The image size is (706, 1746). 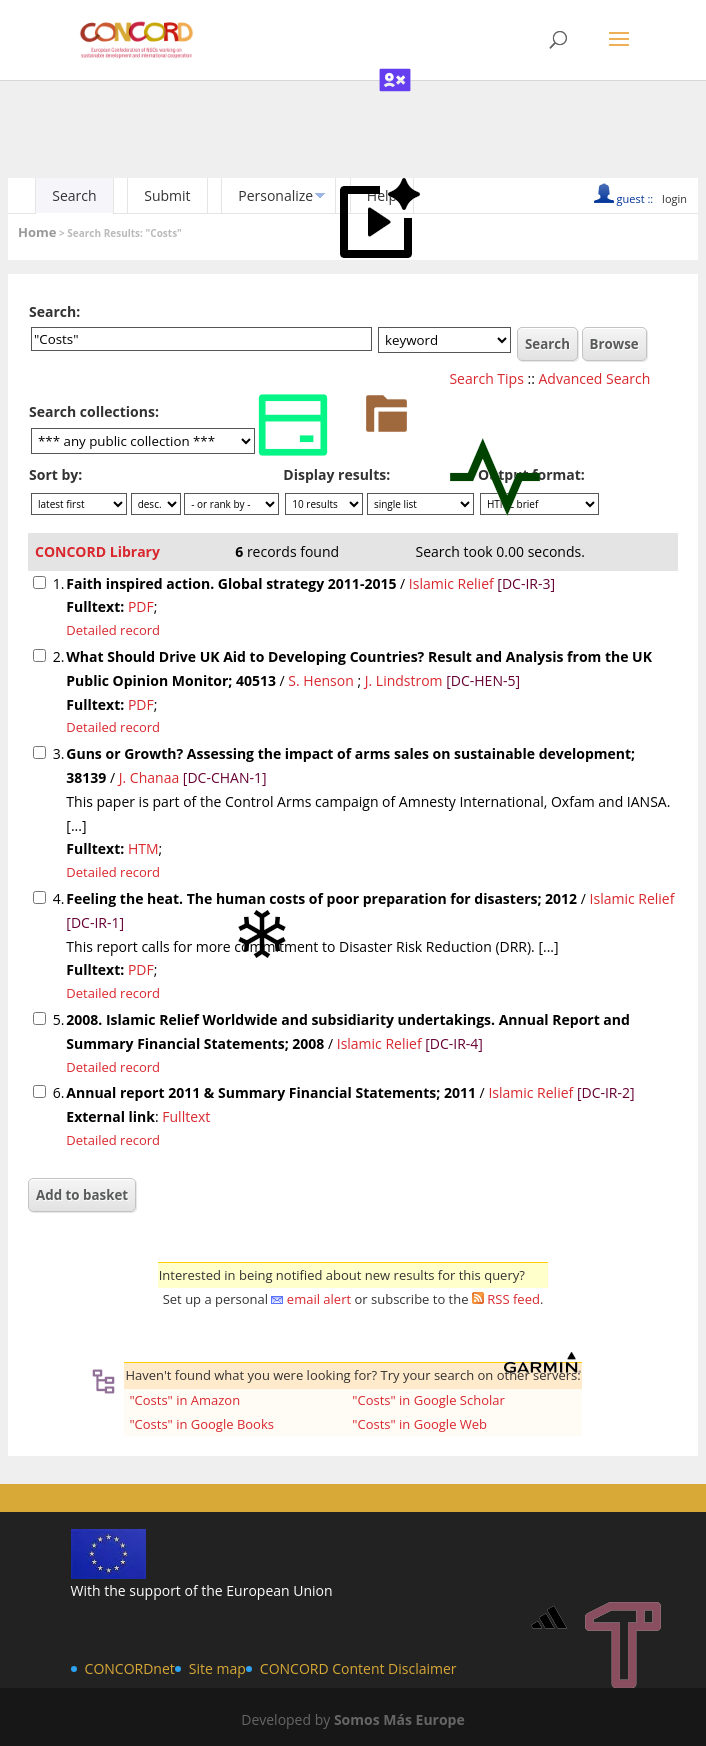 I want to click on open folder to view files, so click(x=386, y=413).